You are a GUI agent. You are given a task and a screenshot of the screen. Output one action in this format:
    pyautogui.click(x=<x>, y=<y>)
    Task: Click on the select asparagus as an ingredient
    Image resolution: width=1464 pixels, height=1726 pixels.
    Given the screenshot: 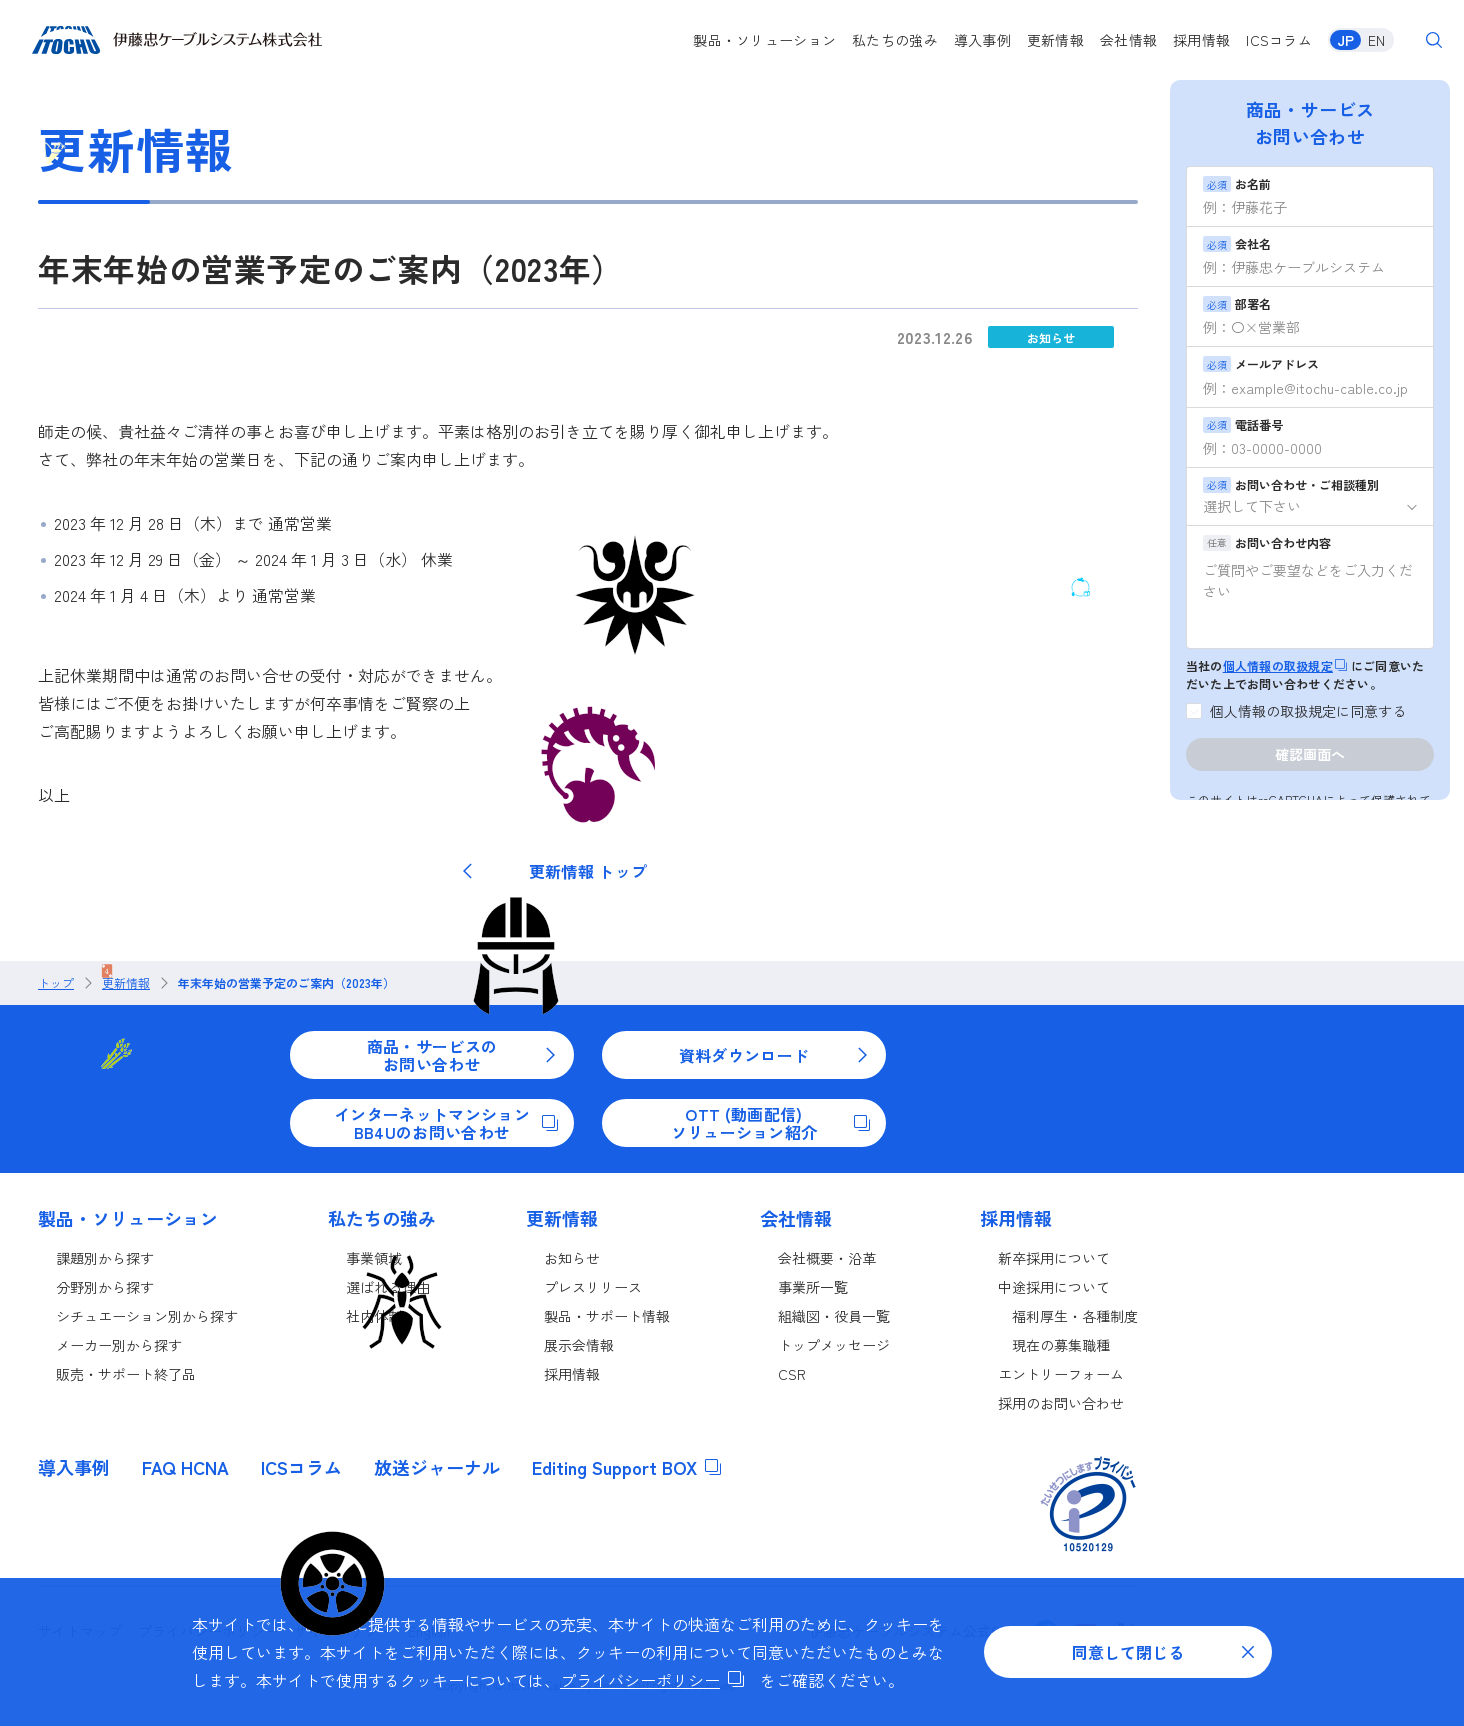 What is the action you would take?
    pyautogui.click(x=116, y=1053)
    